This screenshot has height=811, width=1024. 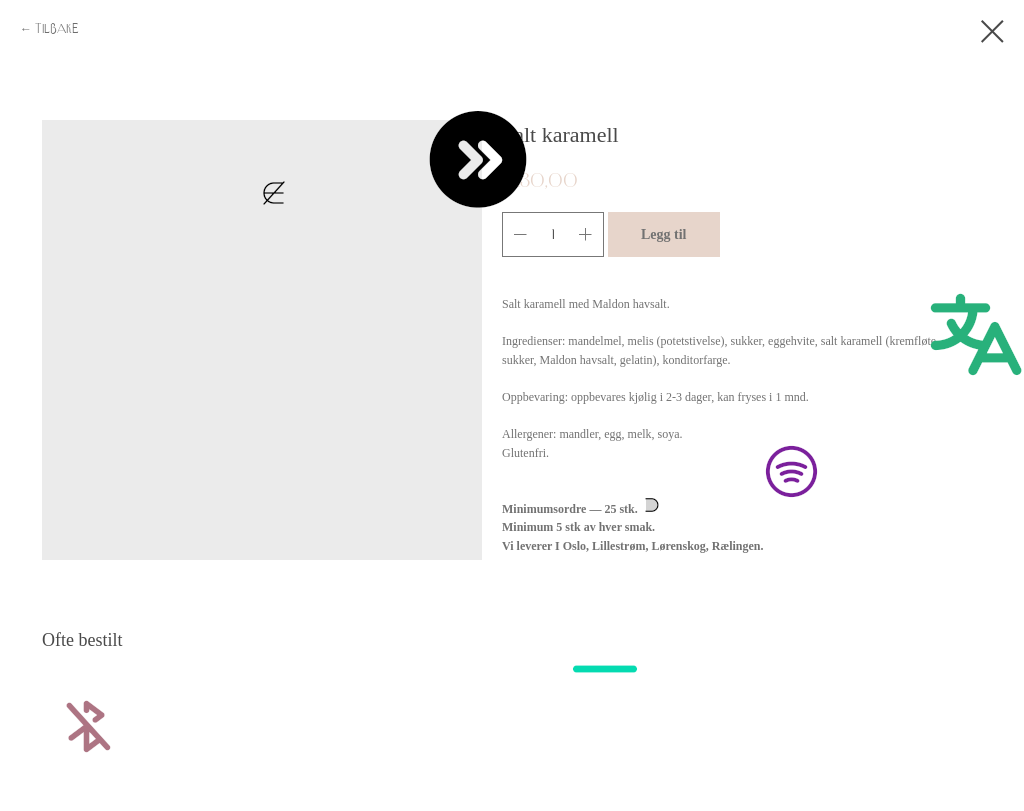 I want to click on bluetooth is disabled or turned off, so click(x=86, y=726).